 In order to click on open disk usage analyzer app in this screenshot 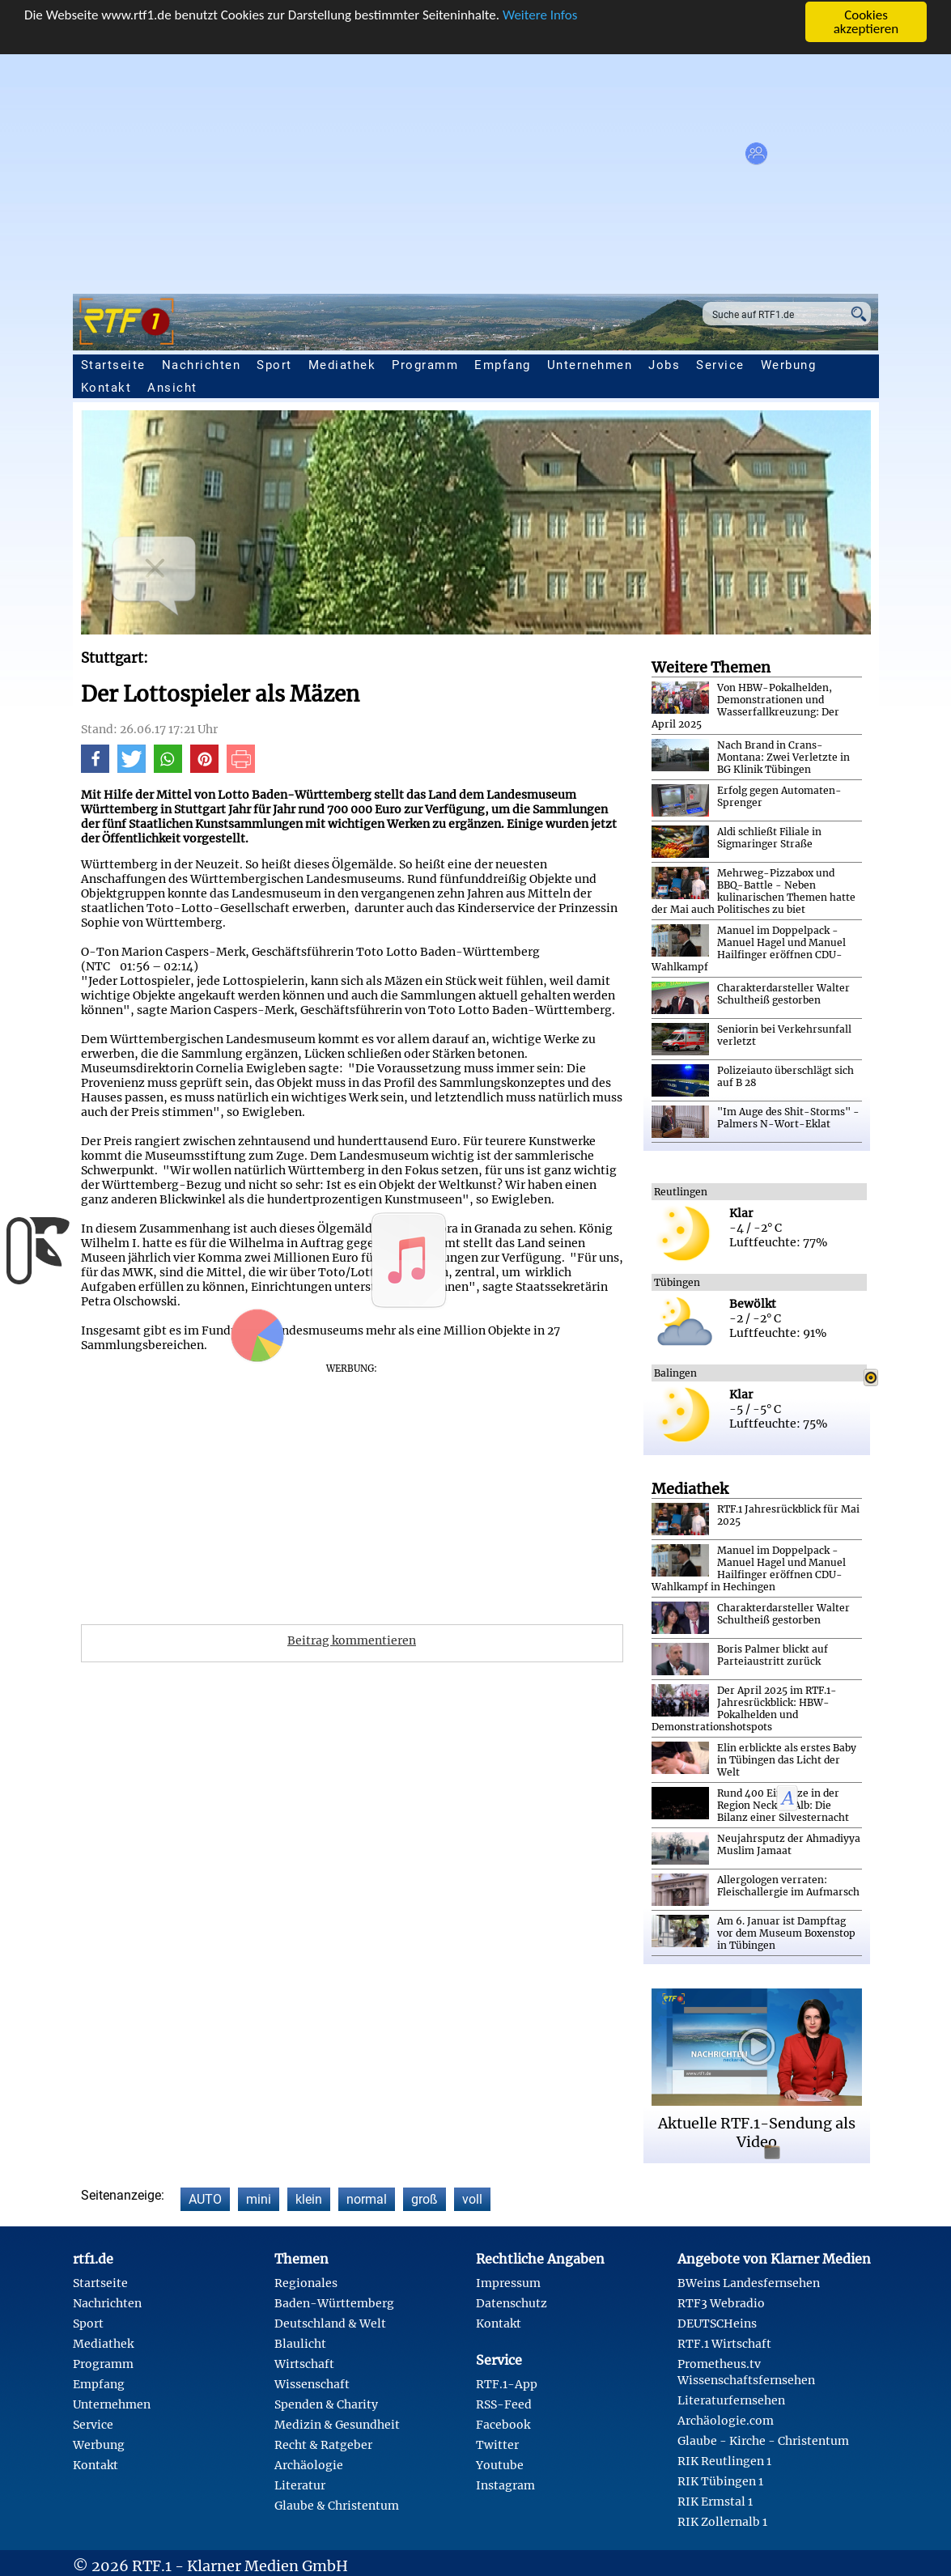, I will do `click(257, 1335)`.